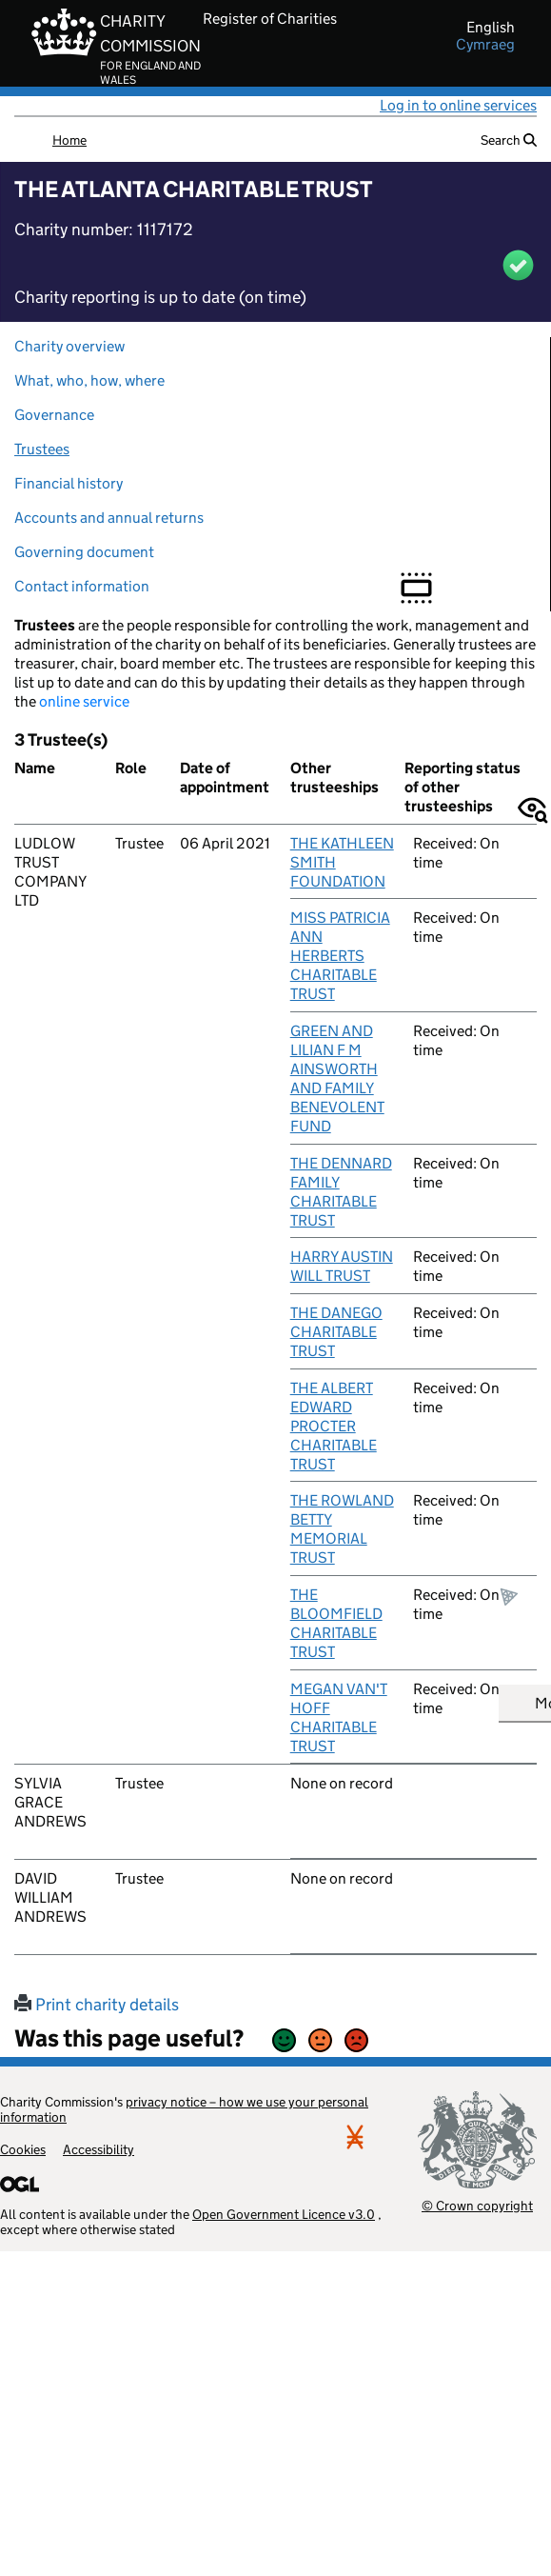 The height and width of the screenshot is (2576, 551). I want to click on three.js library or 3D graphics project, so click(508, 1596).